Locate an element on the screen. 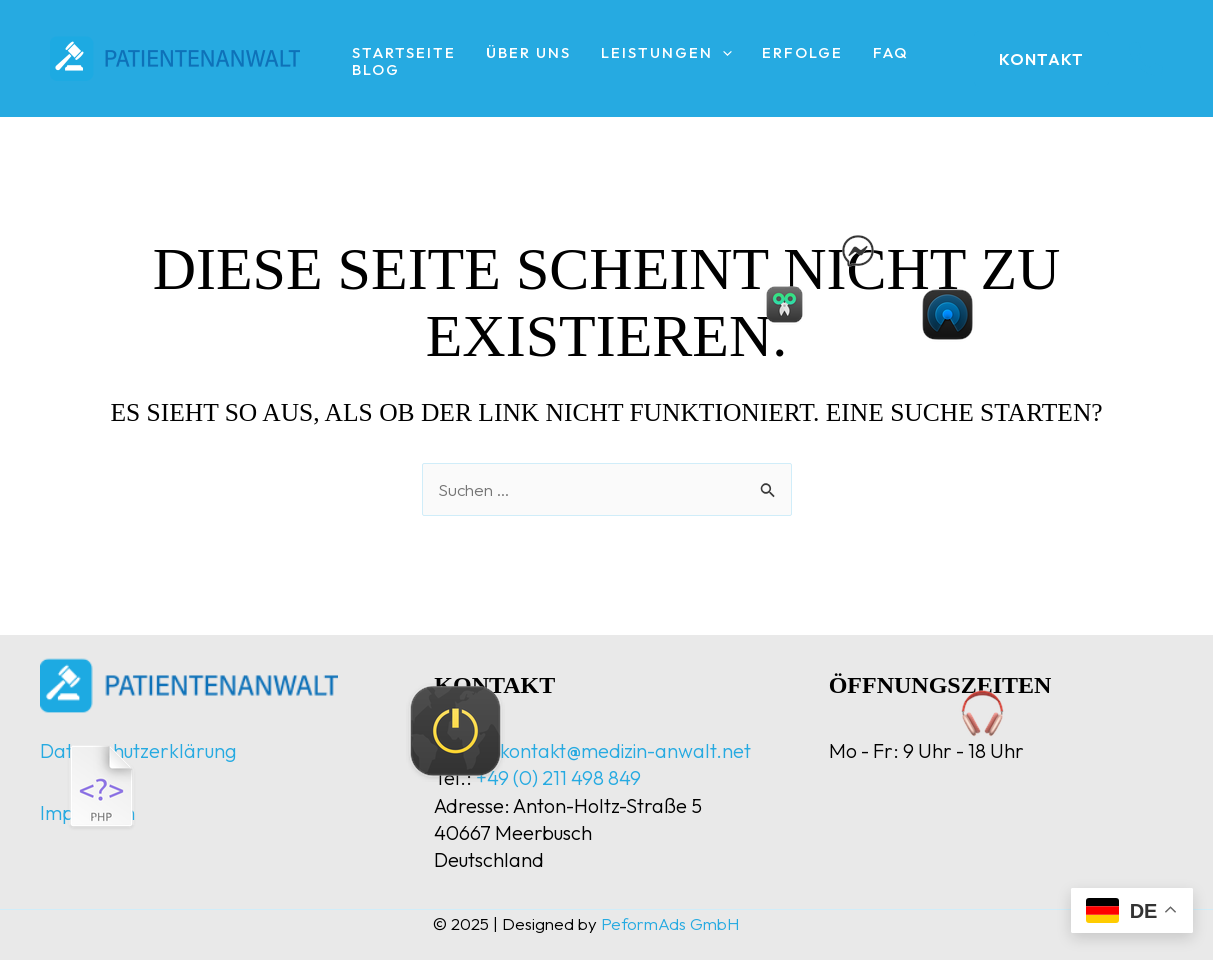  airpods max headphones in red is located at coordinates (982, 713).